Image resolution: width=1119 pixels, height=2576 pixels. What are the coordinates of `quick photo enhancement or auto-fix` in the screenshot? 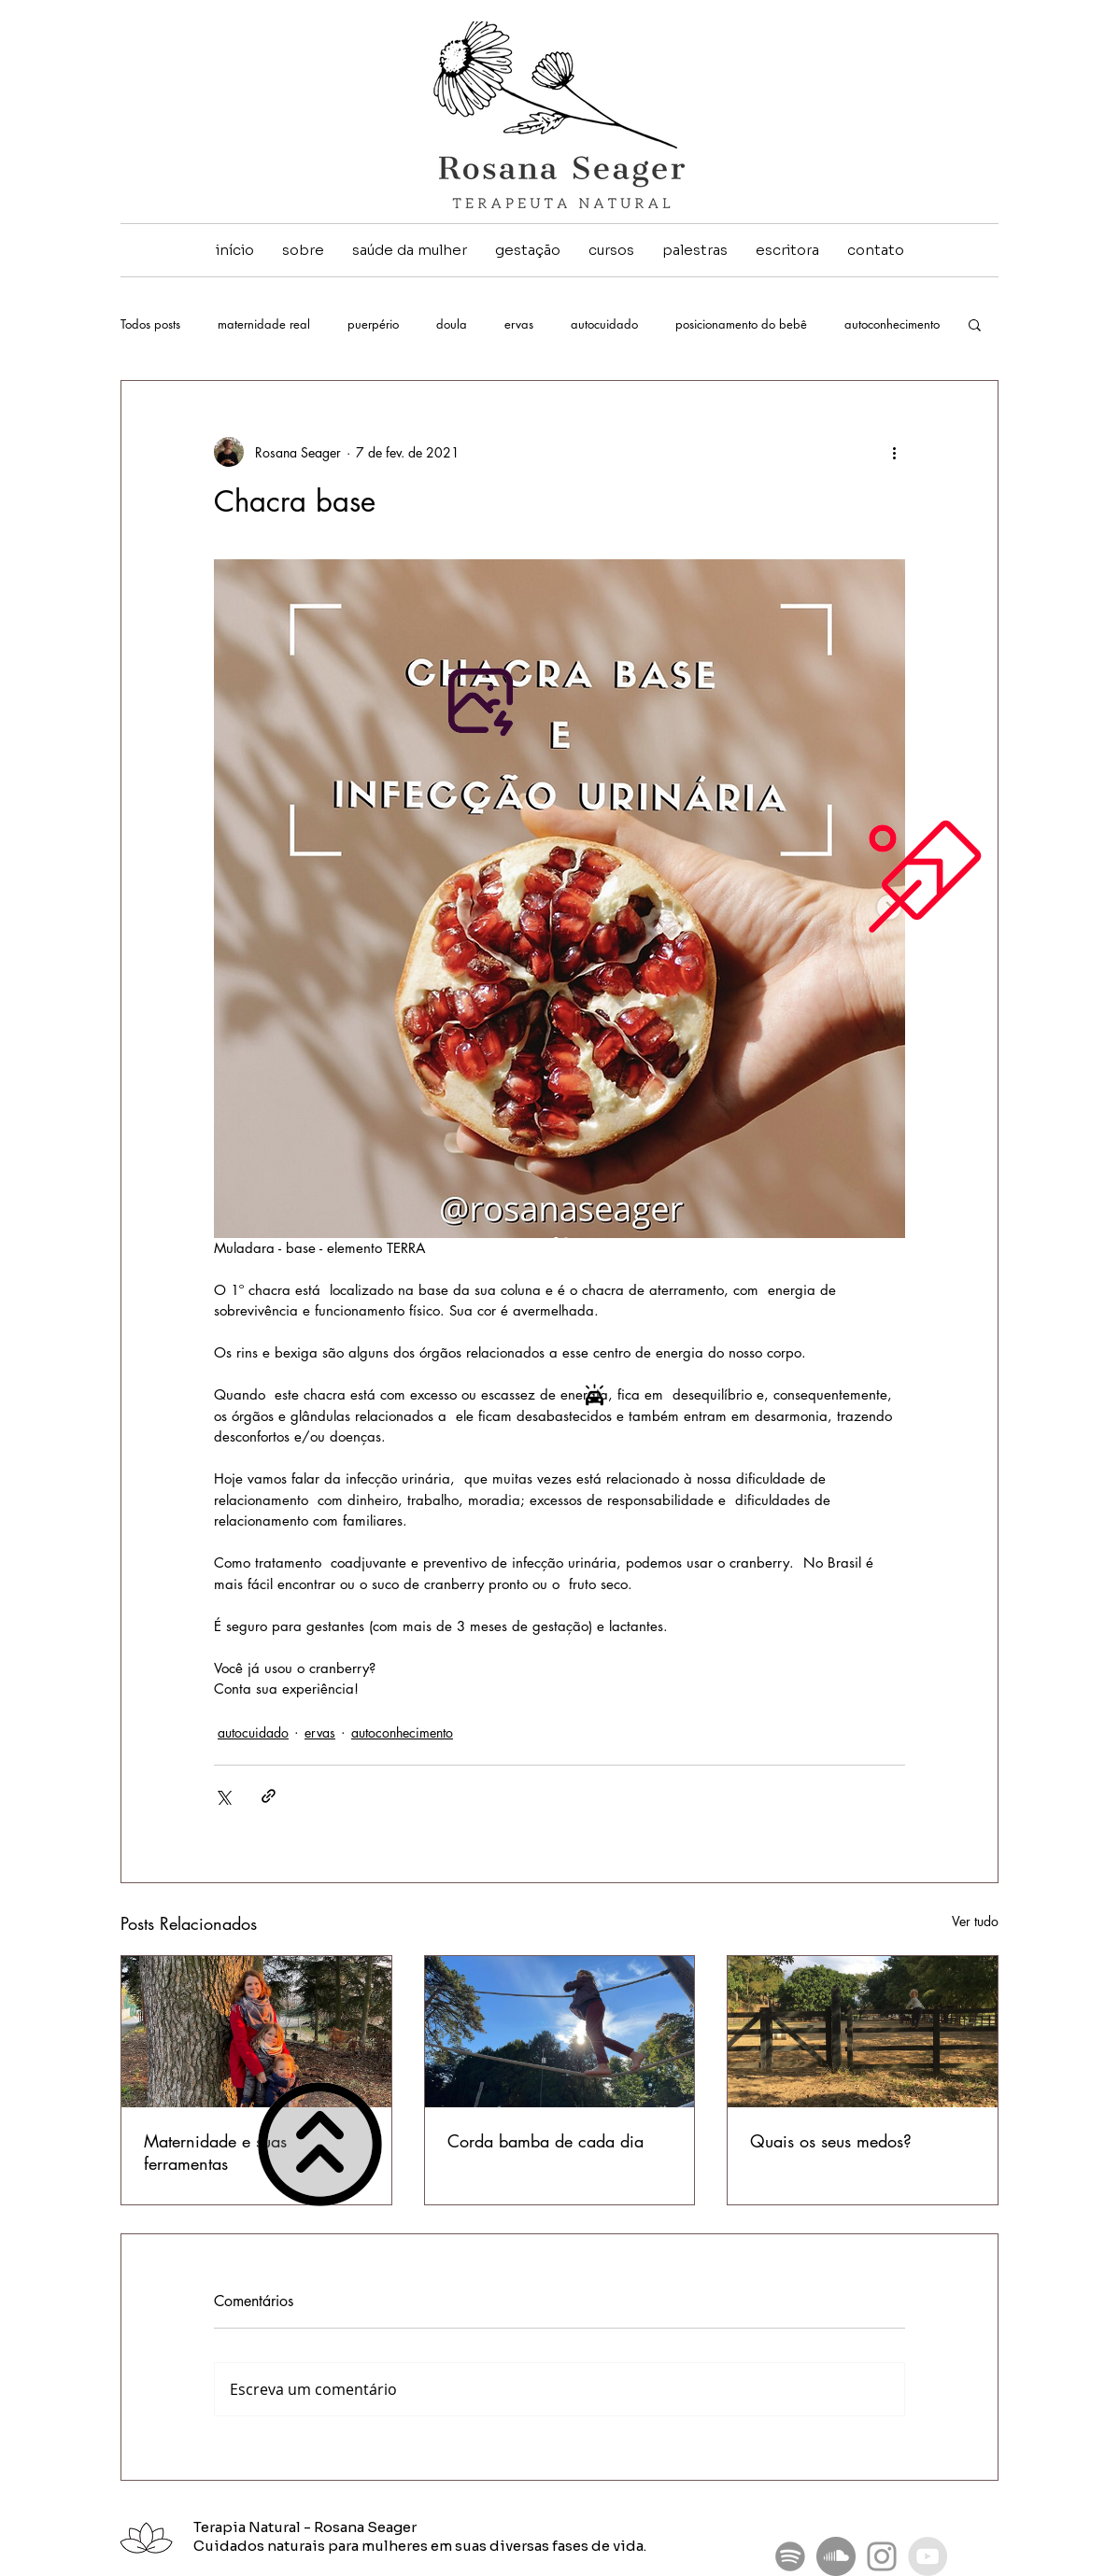 It's located at (480, 700).